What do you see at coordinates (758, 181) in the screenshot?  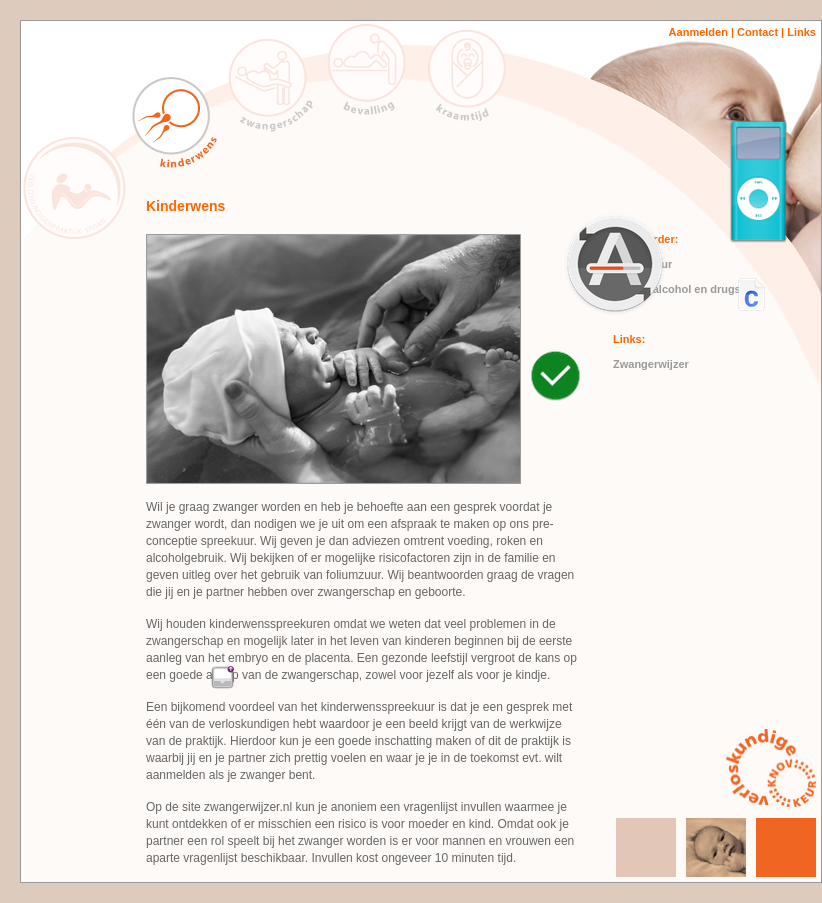 I see `iPod nano device connected` at bounding box center [758, 181].